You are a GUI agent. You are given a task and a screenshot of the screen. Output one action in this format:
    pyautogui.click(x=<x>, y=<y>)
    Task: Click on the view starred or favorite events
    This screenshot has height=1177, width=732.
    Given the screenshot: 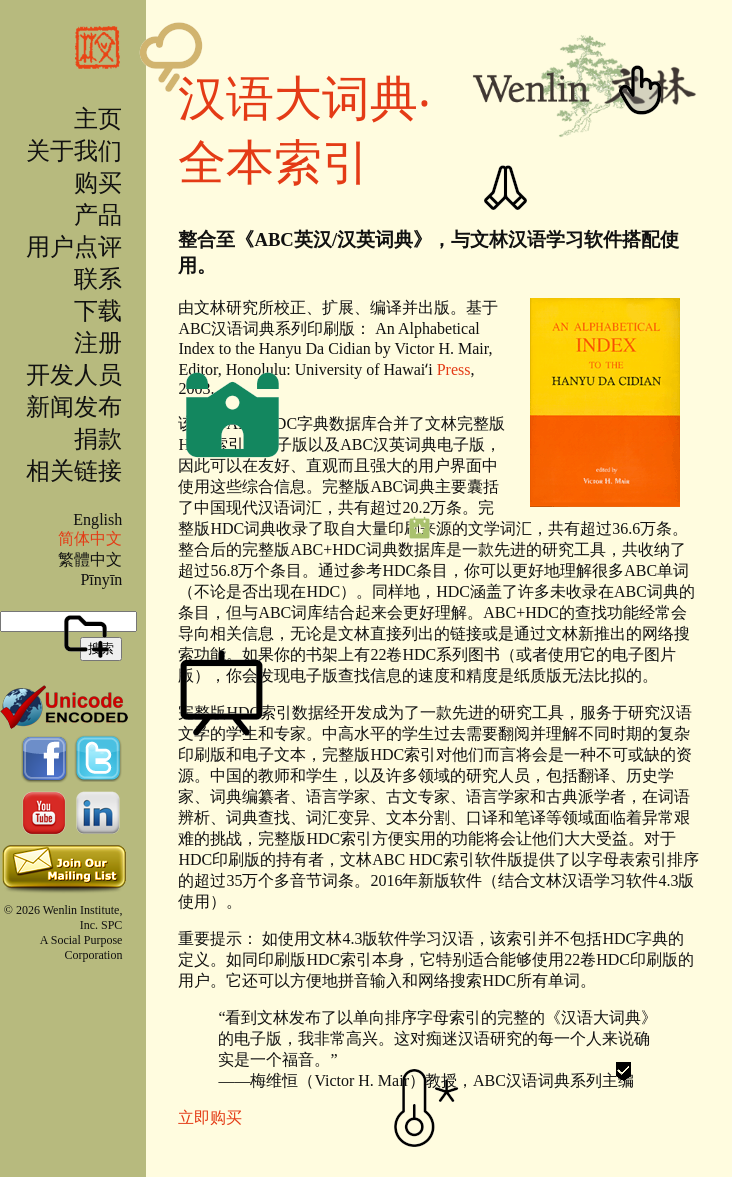 What is the action you would take?
    pyautogui.click(x=419, y=528)
    